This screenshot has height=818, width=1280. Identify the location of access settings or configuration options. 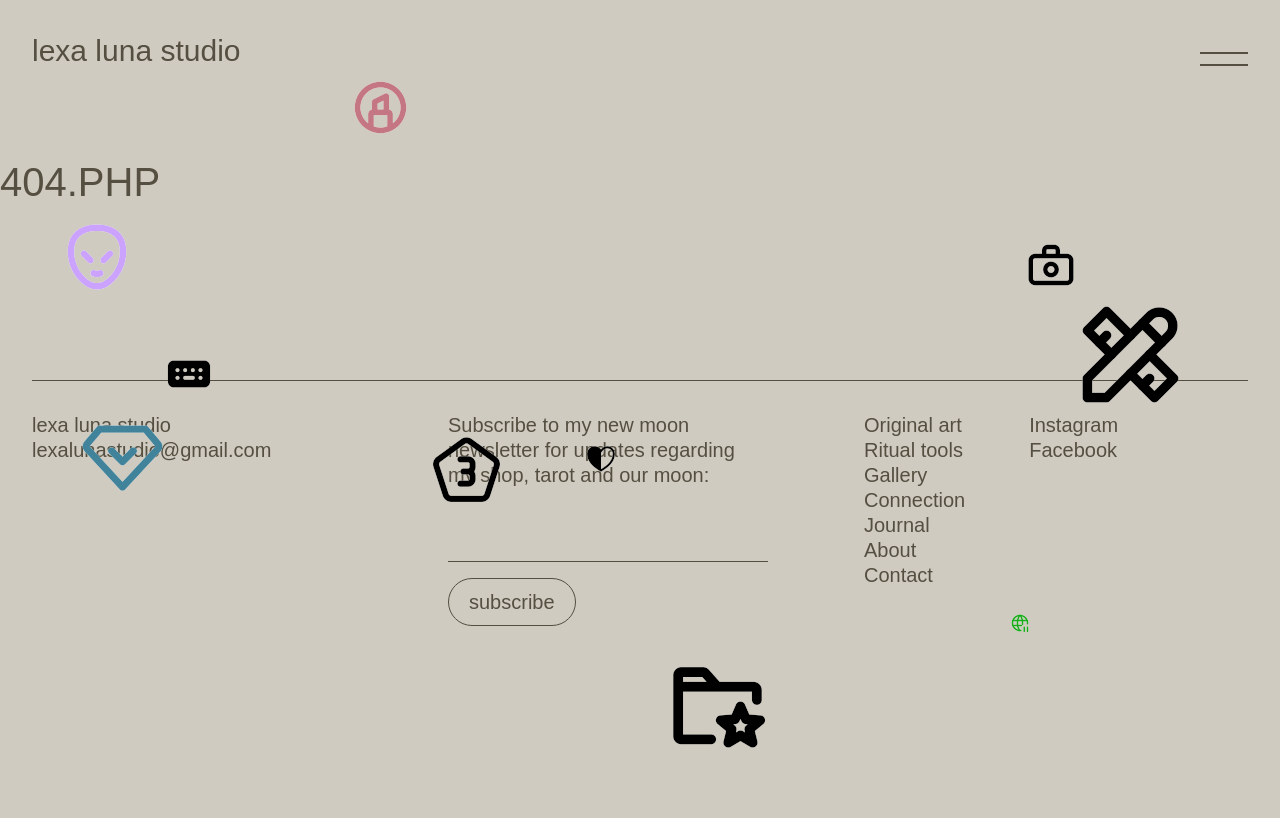
(1130, 354).